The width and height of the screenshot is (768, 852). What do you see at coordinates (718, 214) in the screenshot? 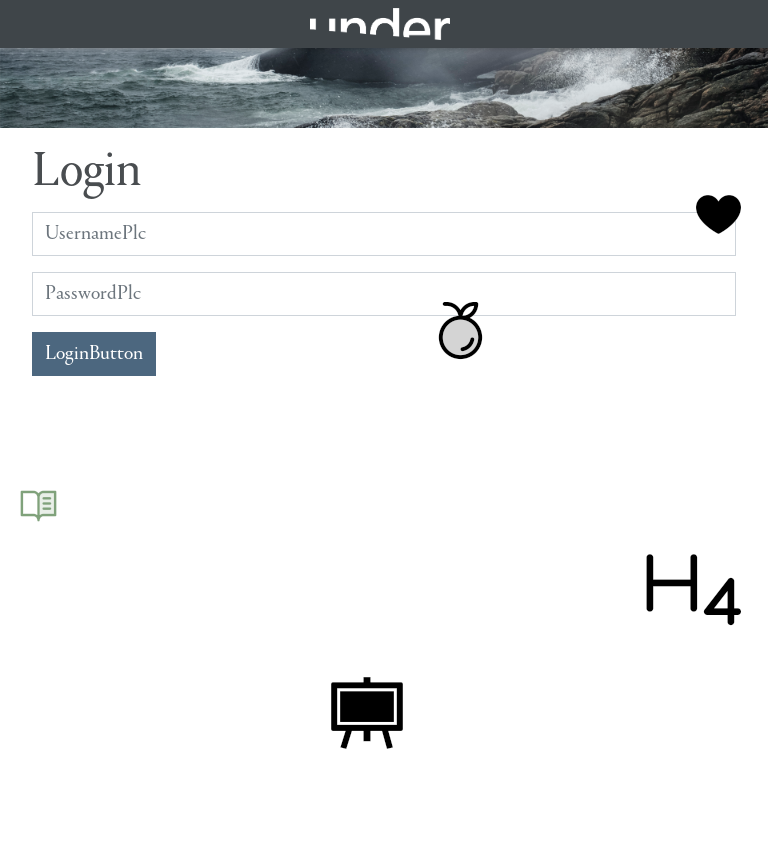
I see `indicates an item has been liked or favorited` at bounding box center [718, 214].